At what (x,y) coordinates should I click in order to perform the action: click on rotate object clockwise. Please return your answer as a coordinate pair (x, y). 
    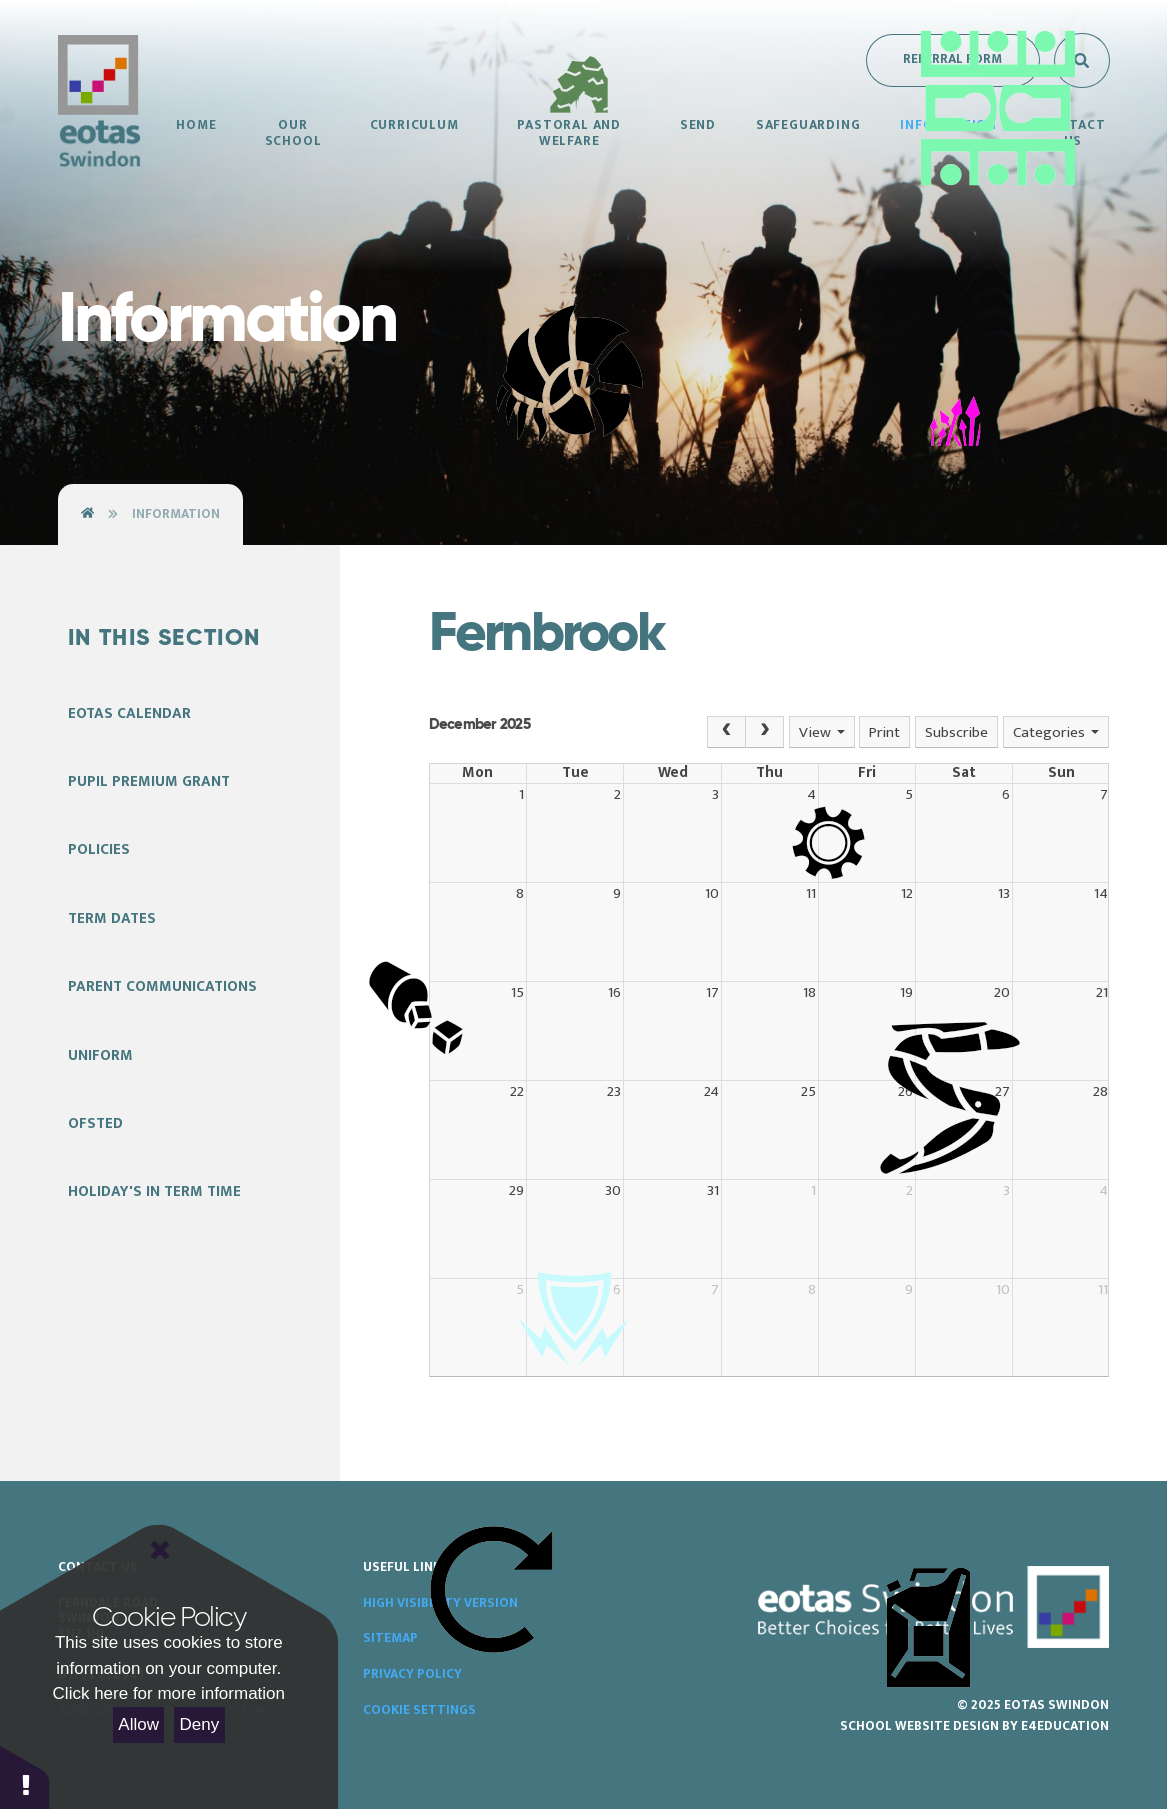
    Looking at the image, I should click on (491, 1589).